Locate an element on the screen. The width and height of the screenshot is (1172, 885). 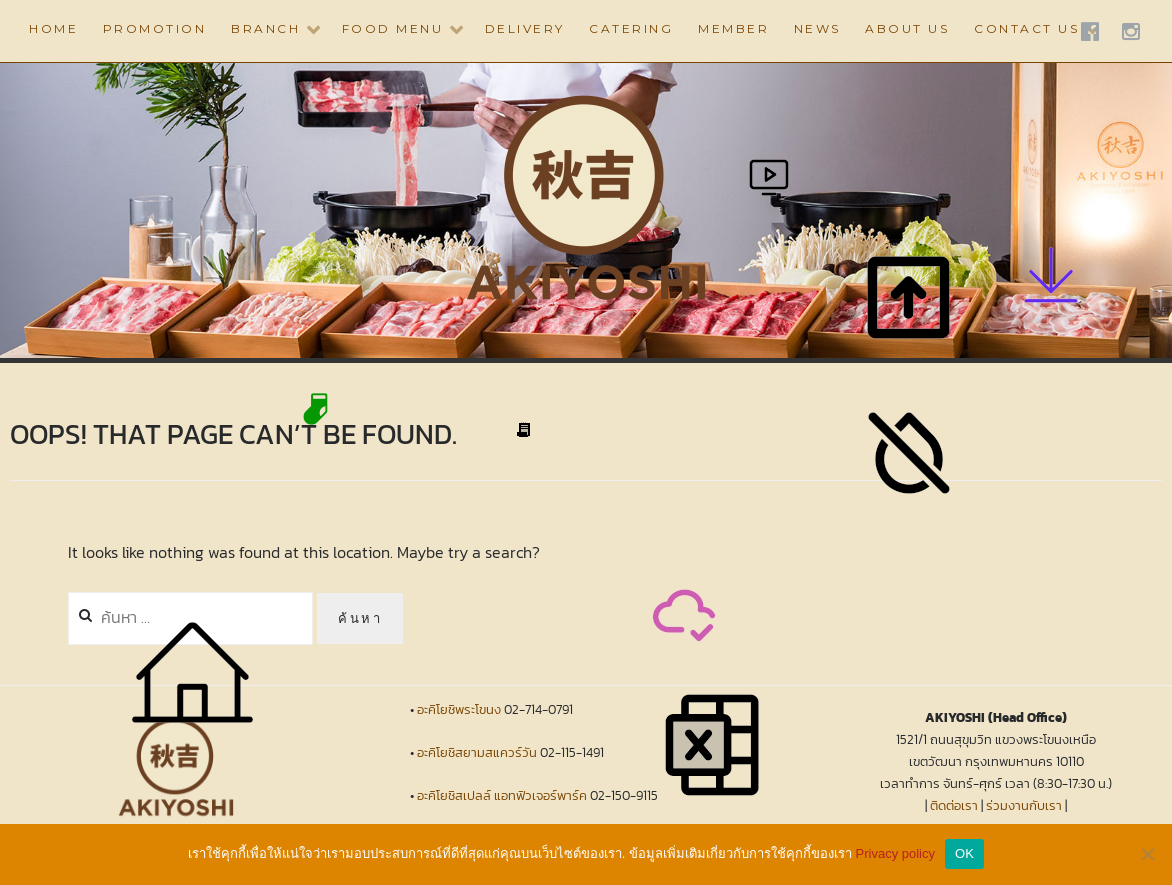
upload a file or document is located at coordinates (908, 297).